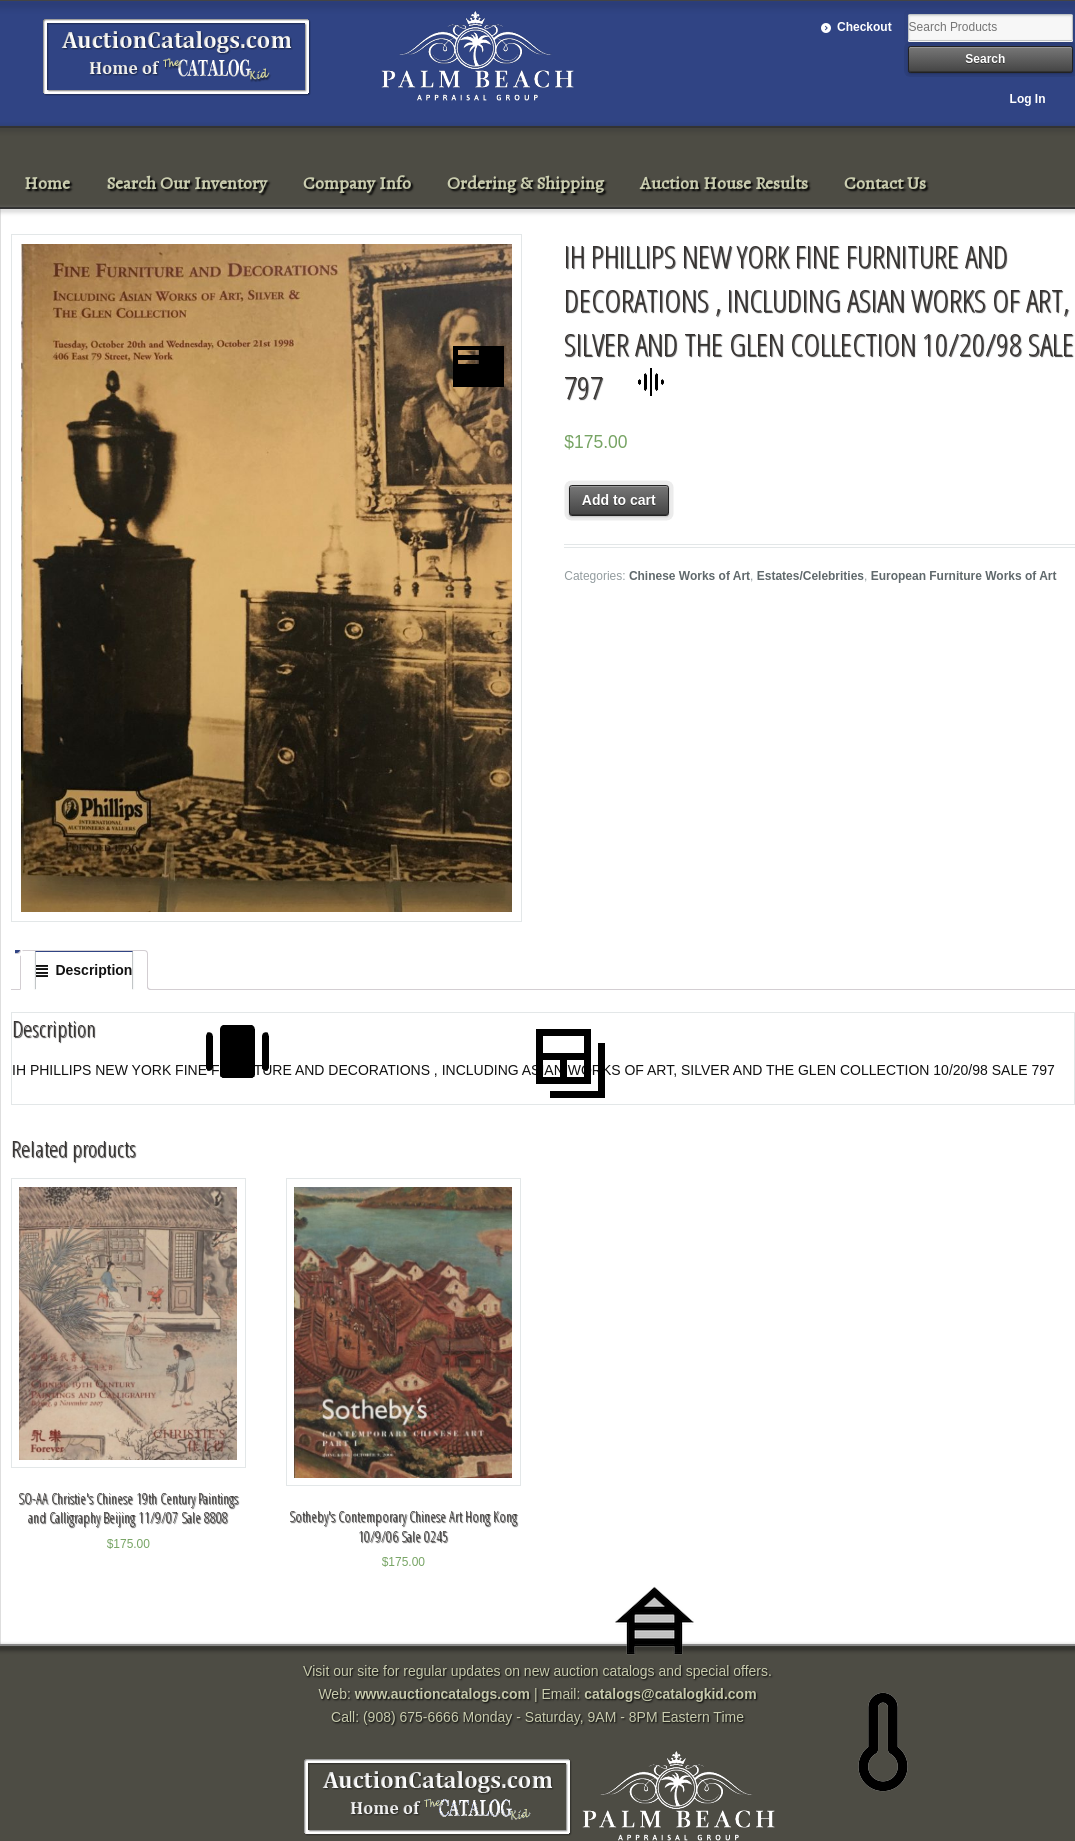 The width and height of the screenshot is (1075, 1841). What do you see at coordinates (478, 366) in the screenshot?
I see `view featured playlist` at bounding box center [478, 366].